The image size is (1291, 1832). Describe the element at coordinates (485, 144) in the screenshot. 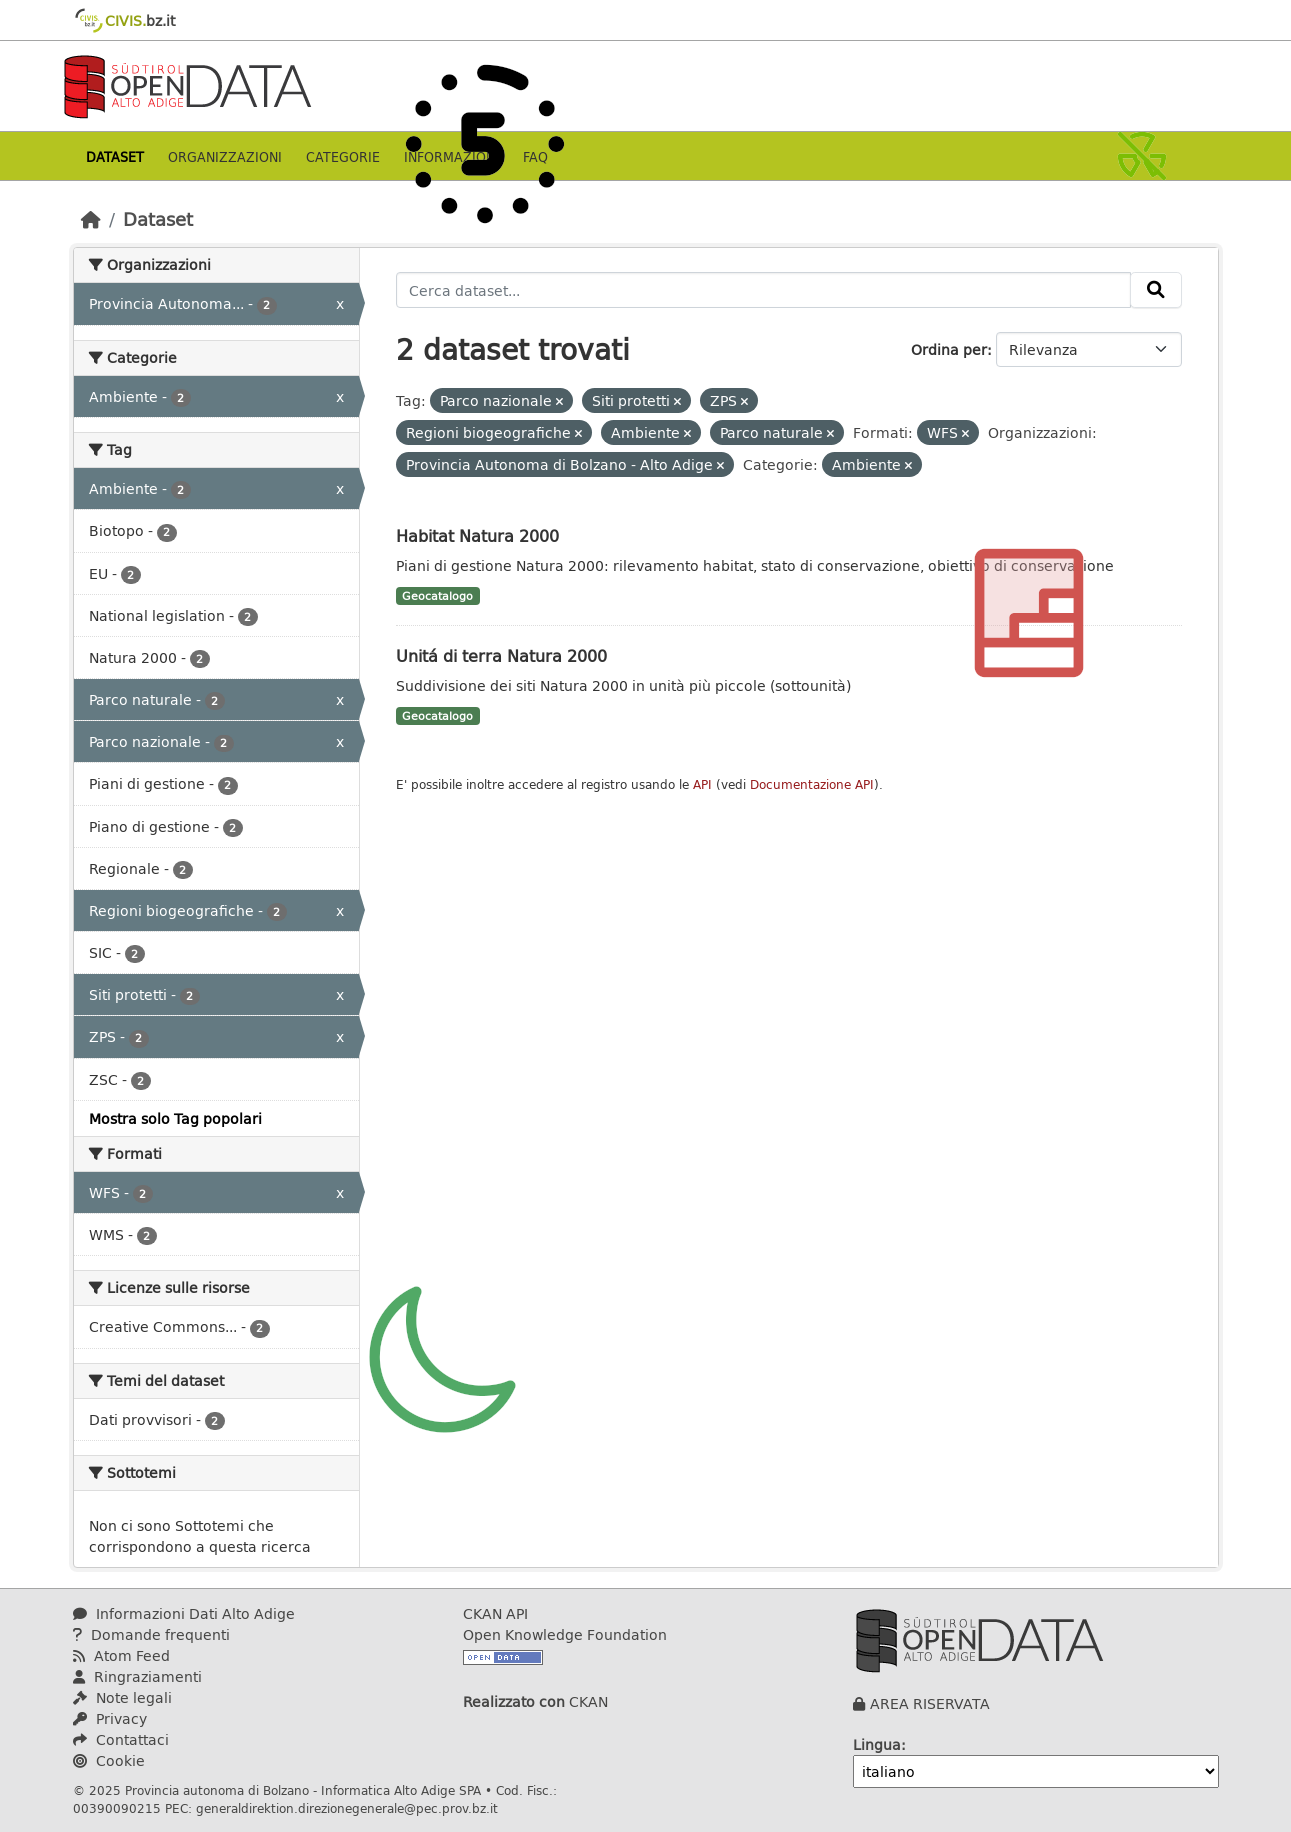

I see `set timer or countdown for 5 minutes` at that location.